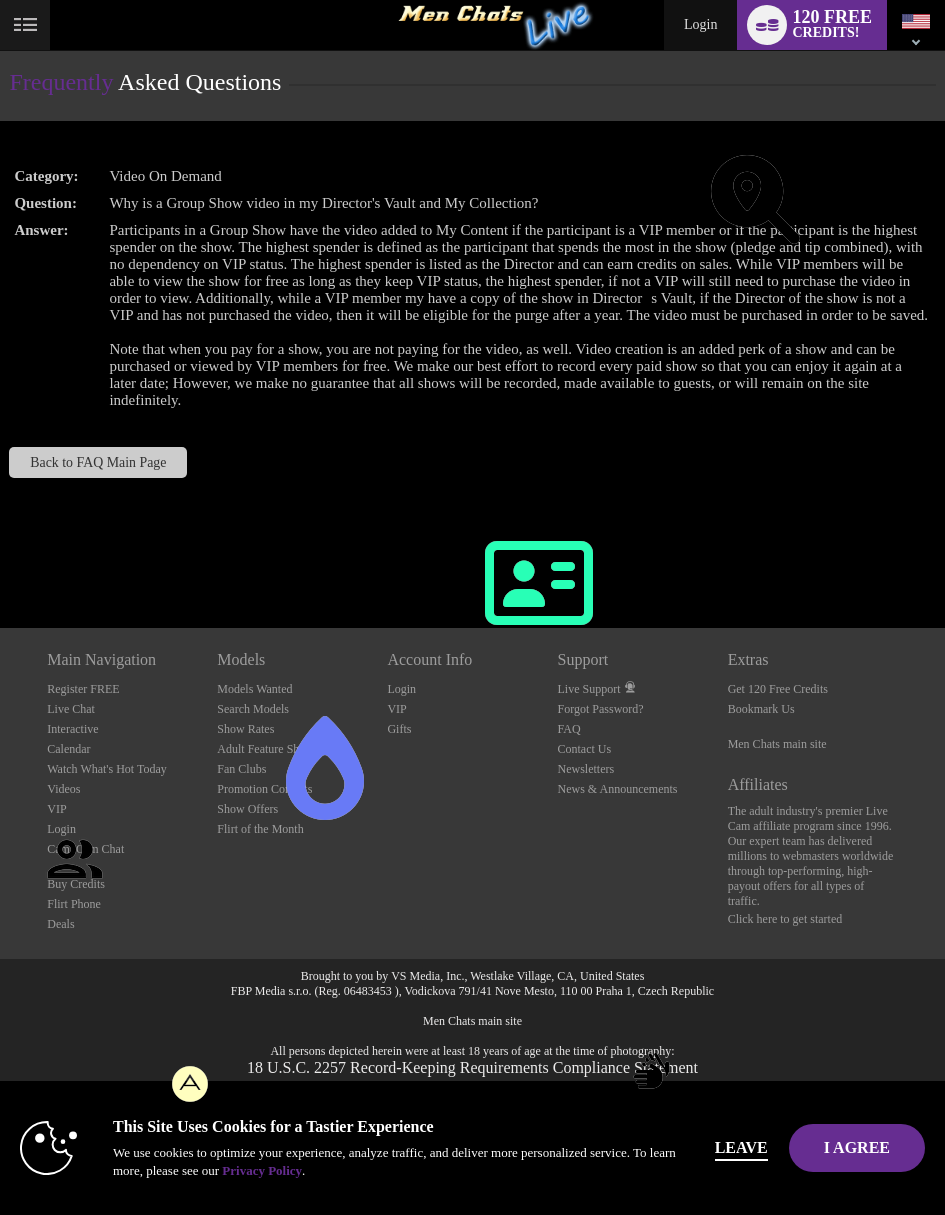 This screenshot has width=945, height=1215. I want to click on app.net (adn) logo, so click(190, 1084).